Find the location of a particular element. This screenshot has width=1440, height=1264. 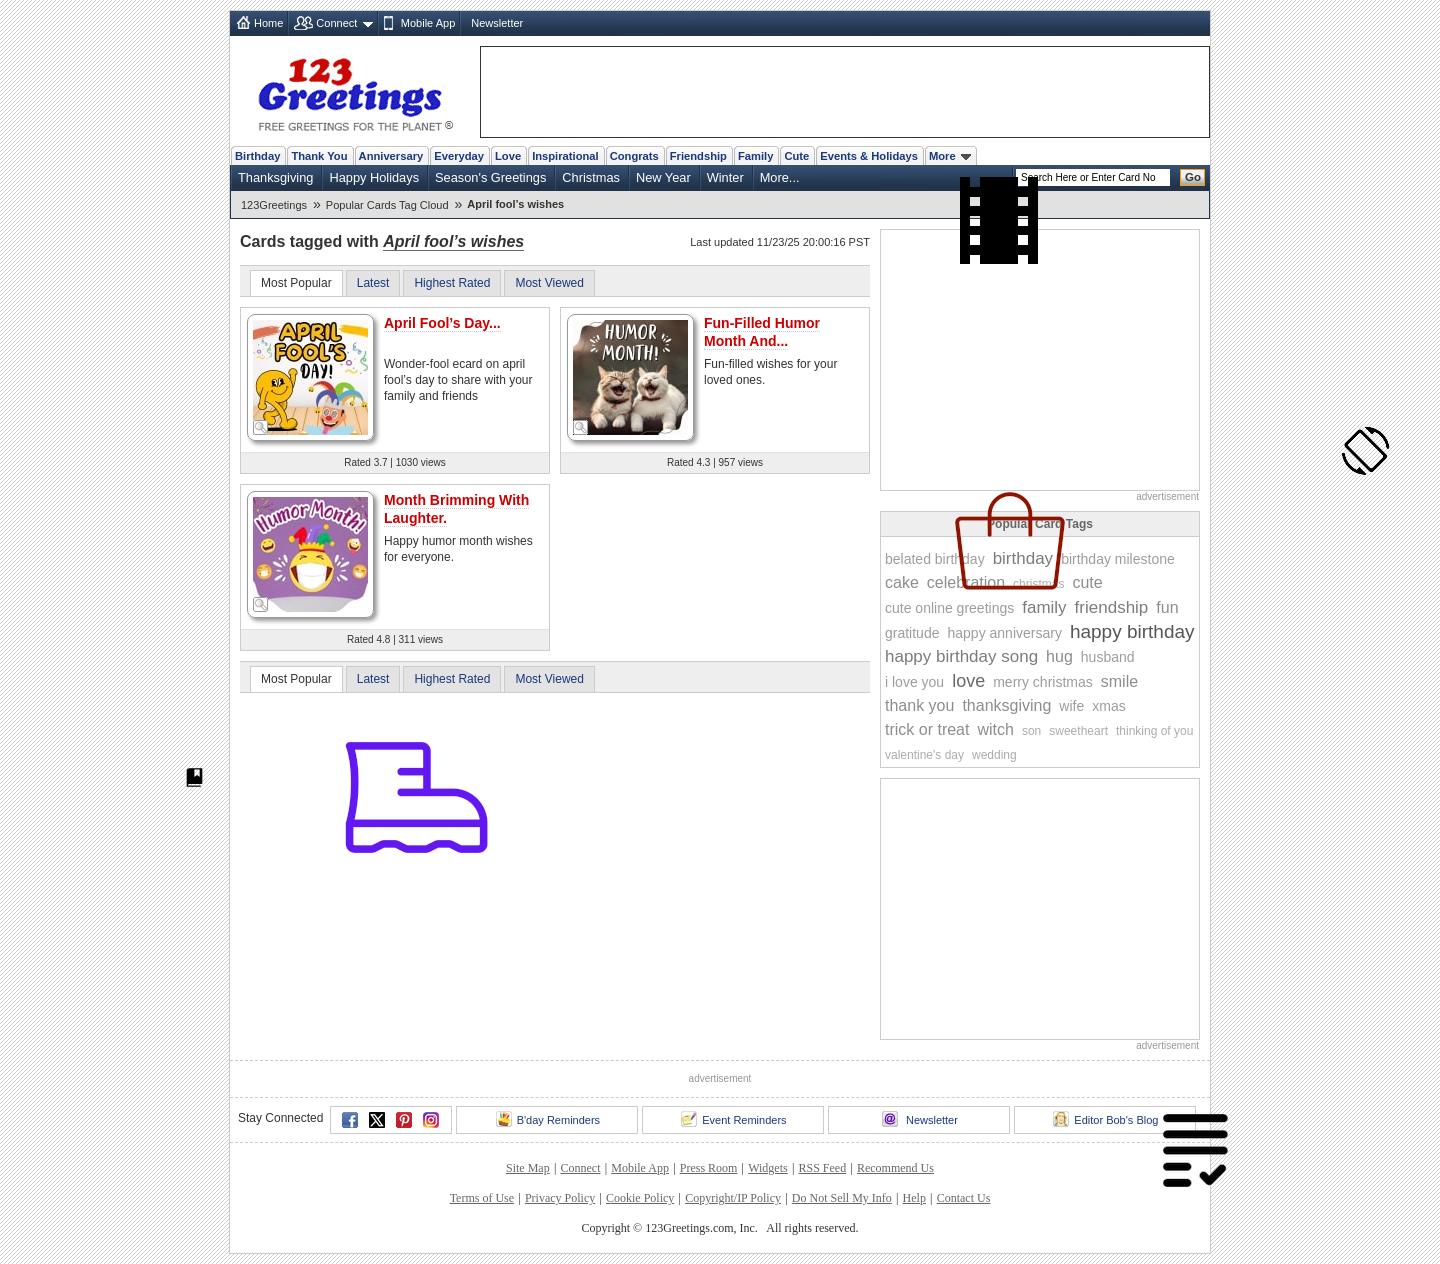

access your bookmarked reading list is located at coordinates (194, 777).